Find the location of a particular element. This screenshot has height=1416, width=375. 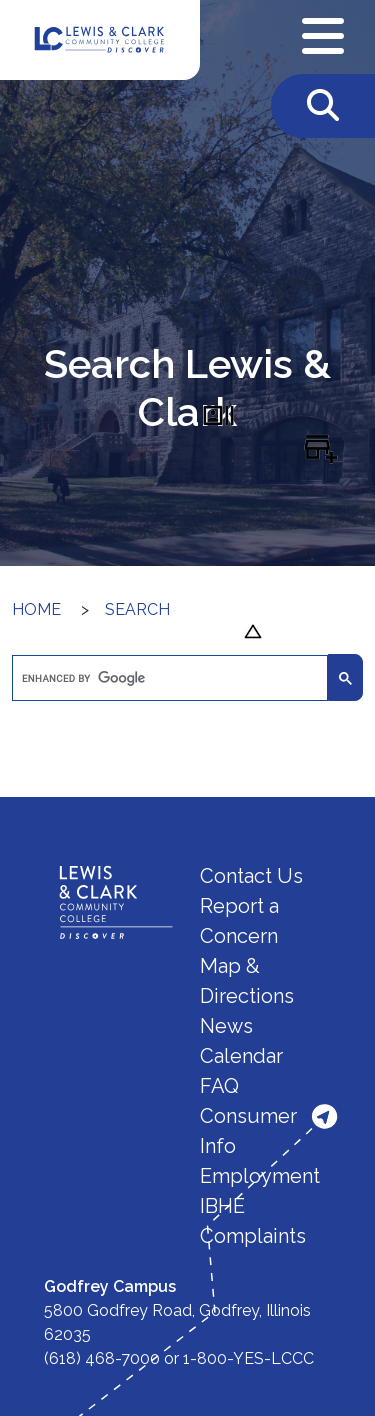

view recently contacted people is located at coordinates (218, 415).